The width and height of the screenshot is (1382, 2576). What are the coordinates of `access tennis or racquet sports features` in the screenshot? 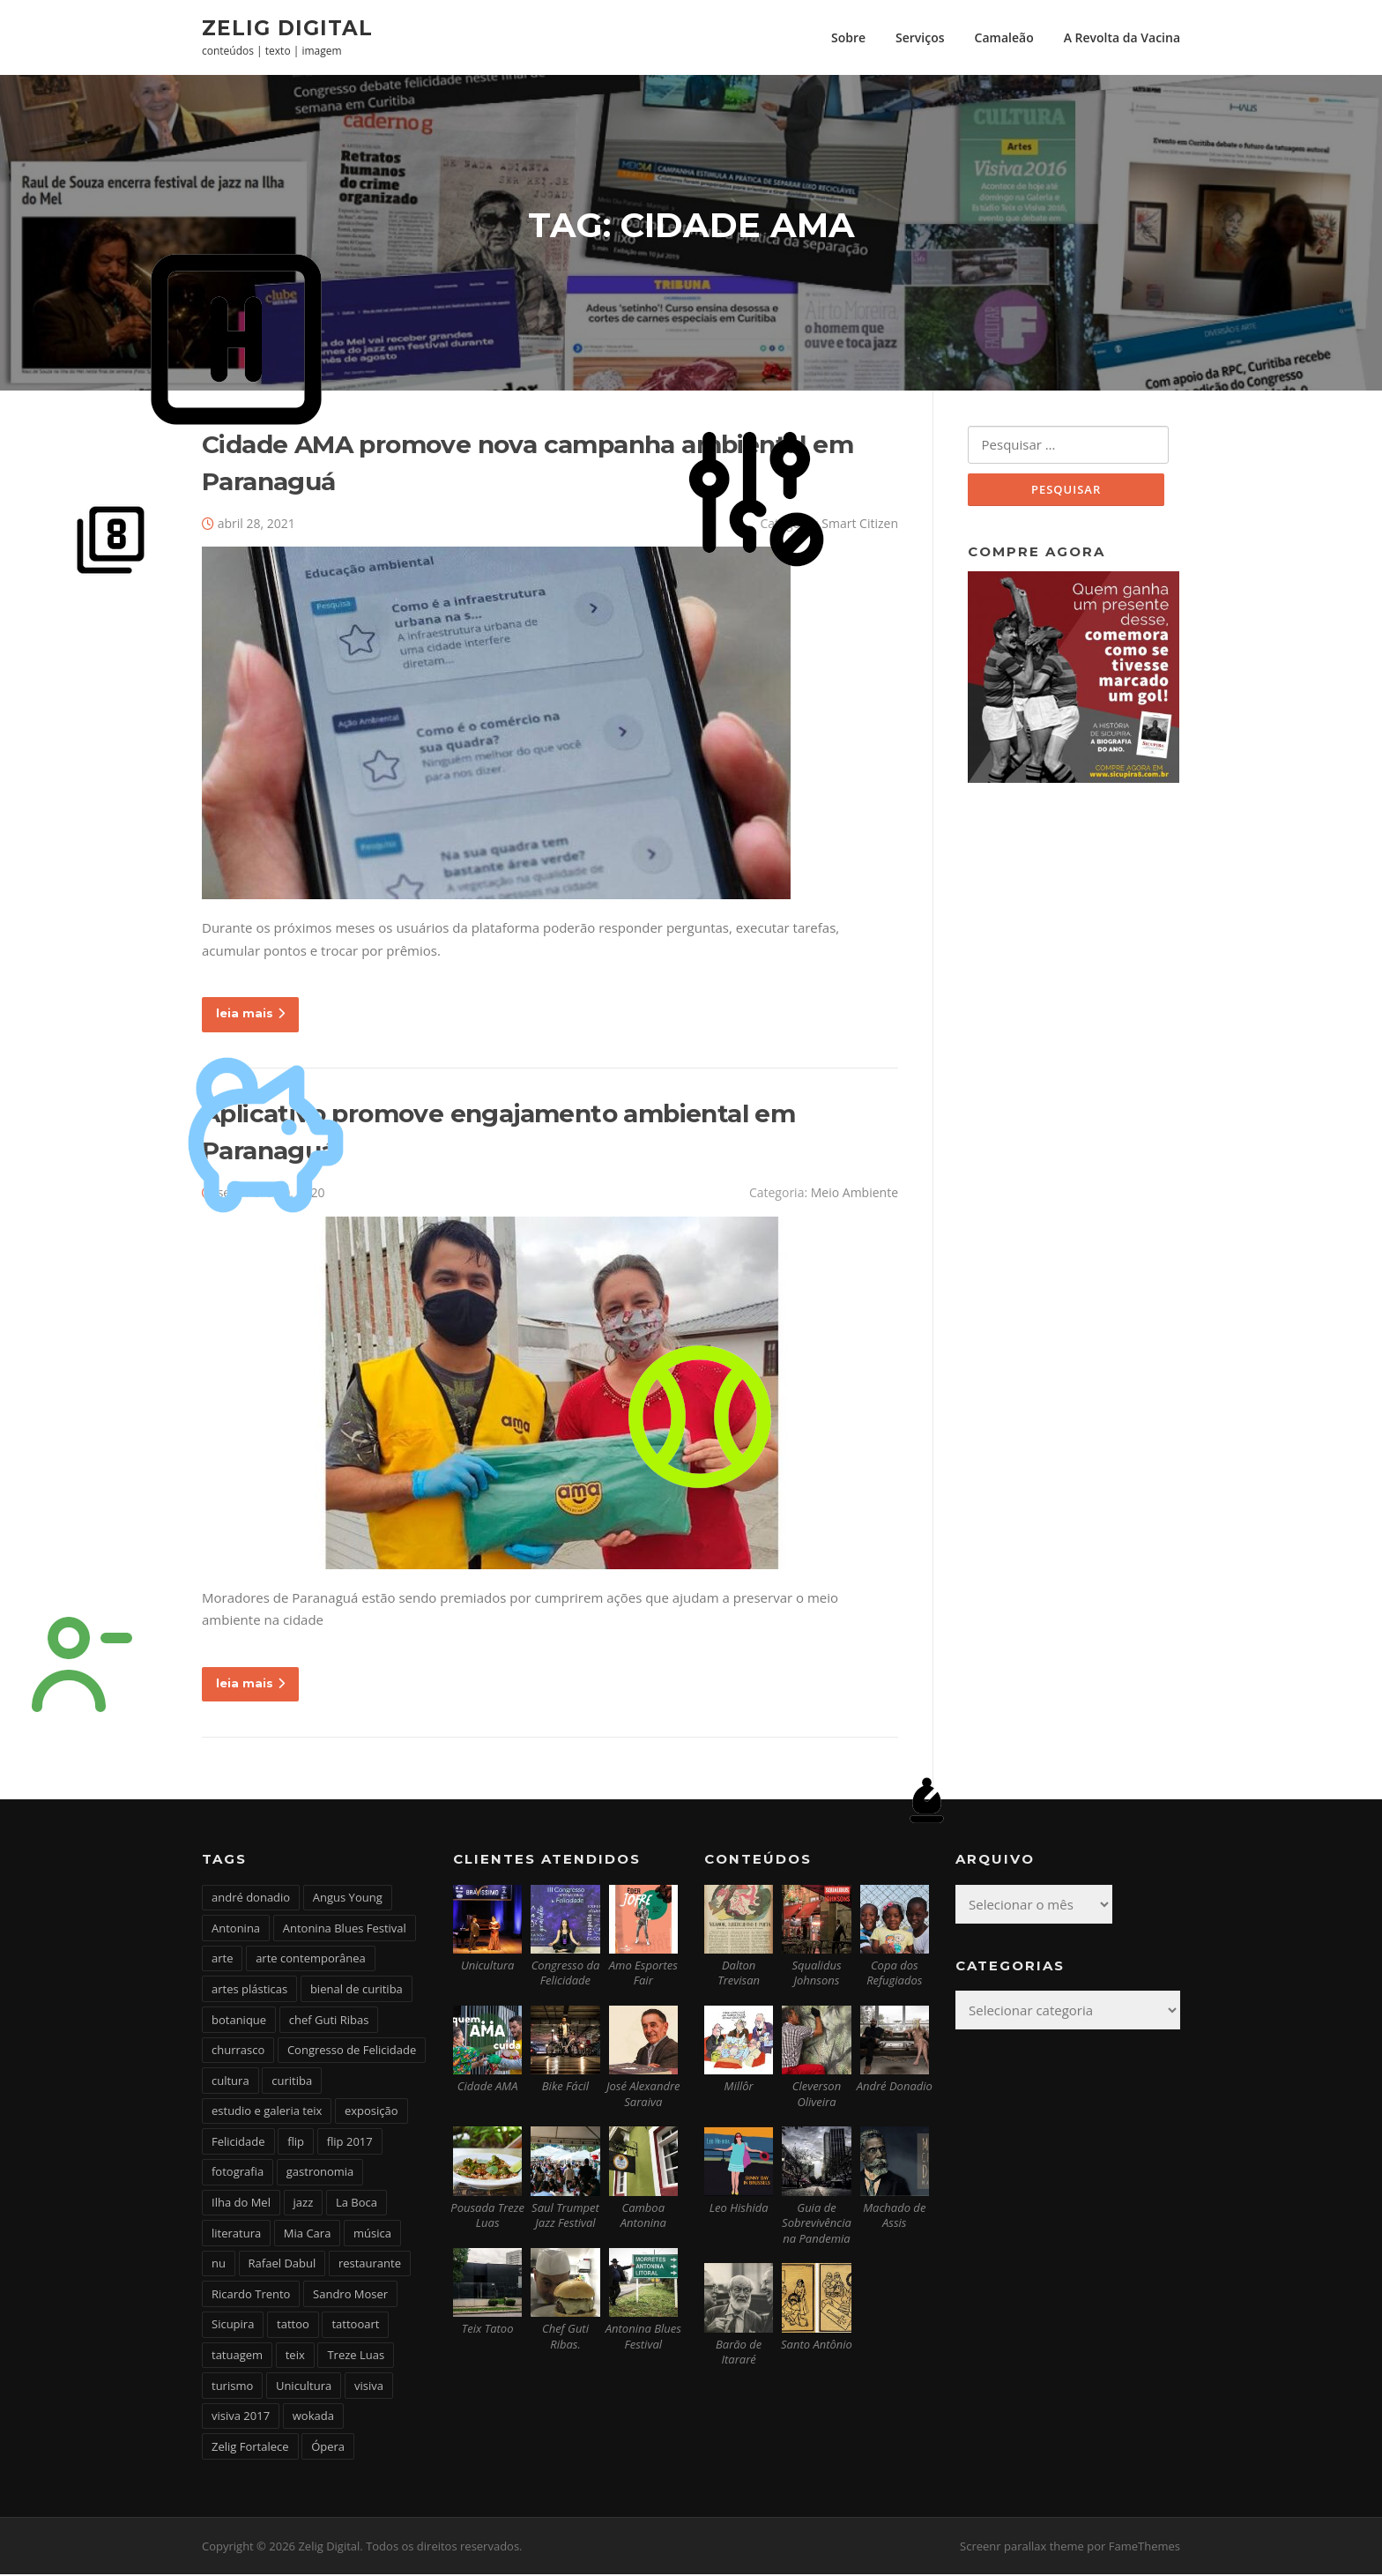 It's located at (700, 1417).